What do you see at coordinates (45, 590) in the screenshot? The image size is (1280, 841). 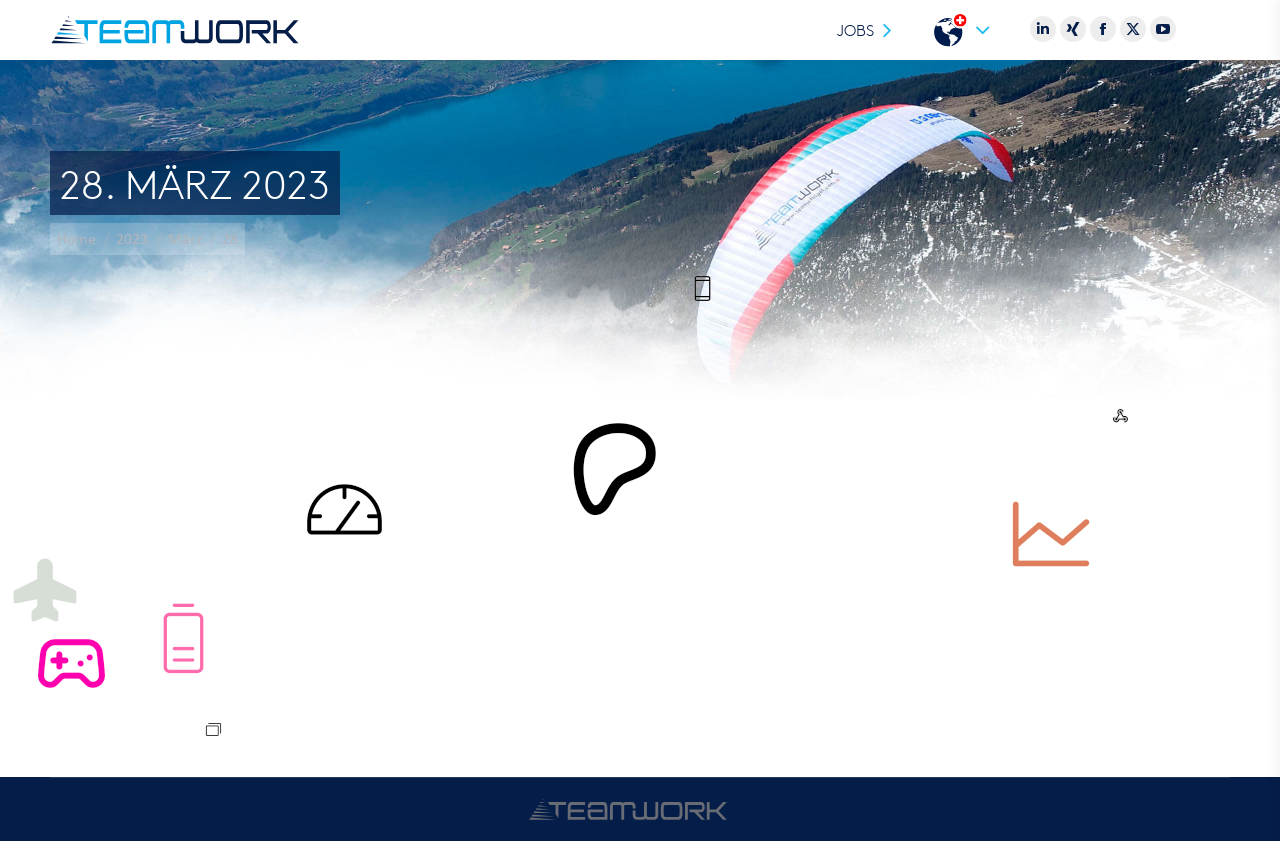 I see `enable airplane mode` at bounding box center [45, 590].